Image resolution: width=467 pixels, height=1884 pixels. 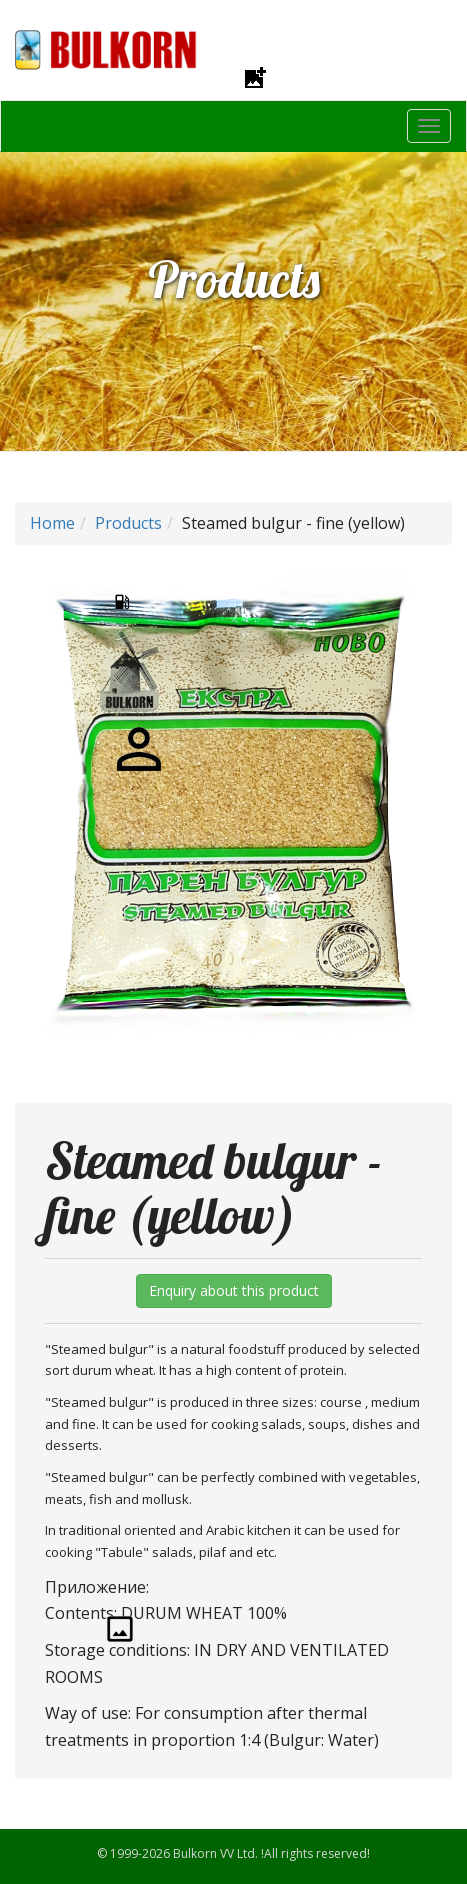 What do you see at coordinates (255, 78) in the screenshot?
I see `add a new photo to your gallery` at bounding box center [255, 78].